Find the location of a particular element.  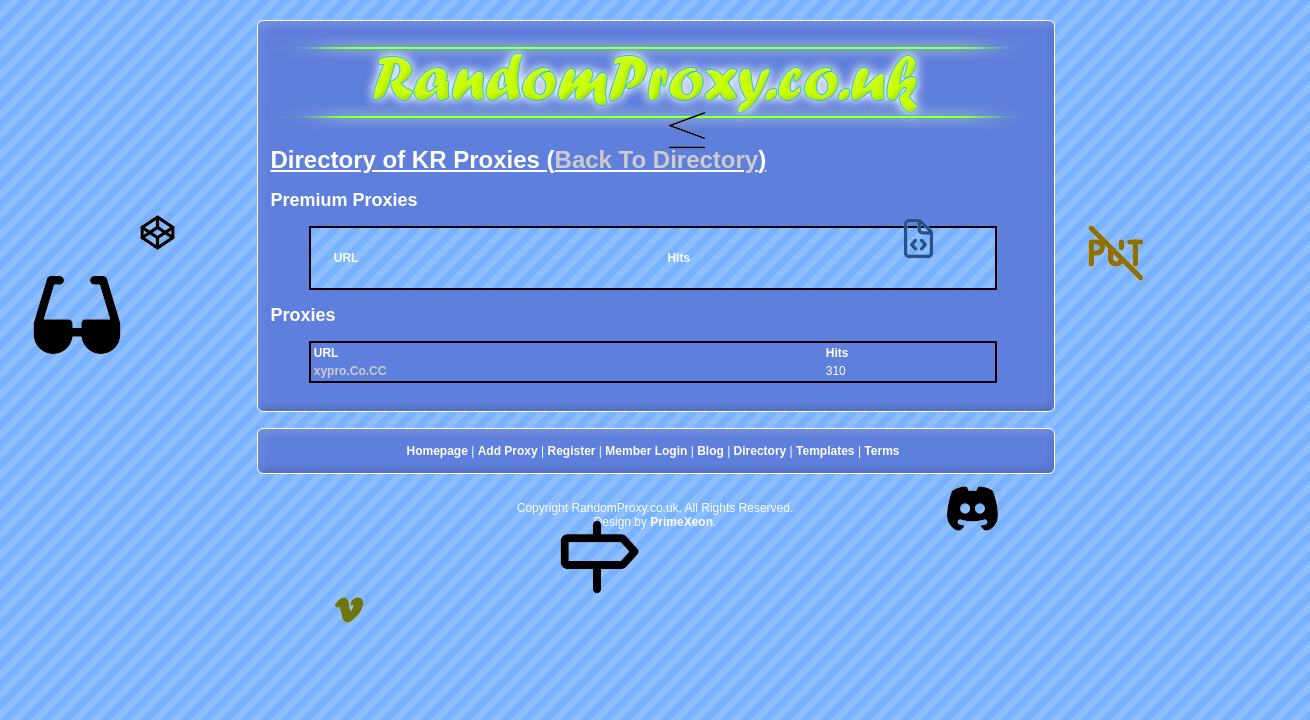

less than or equal to mathematical operator is located at coordinates (688, 131).